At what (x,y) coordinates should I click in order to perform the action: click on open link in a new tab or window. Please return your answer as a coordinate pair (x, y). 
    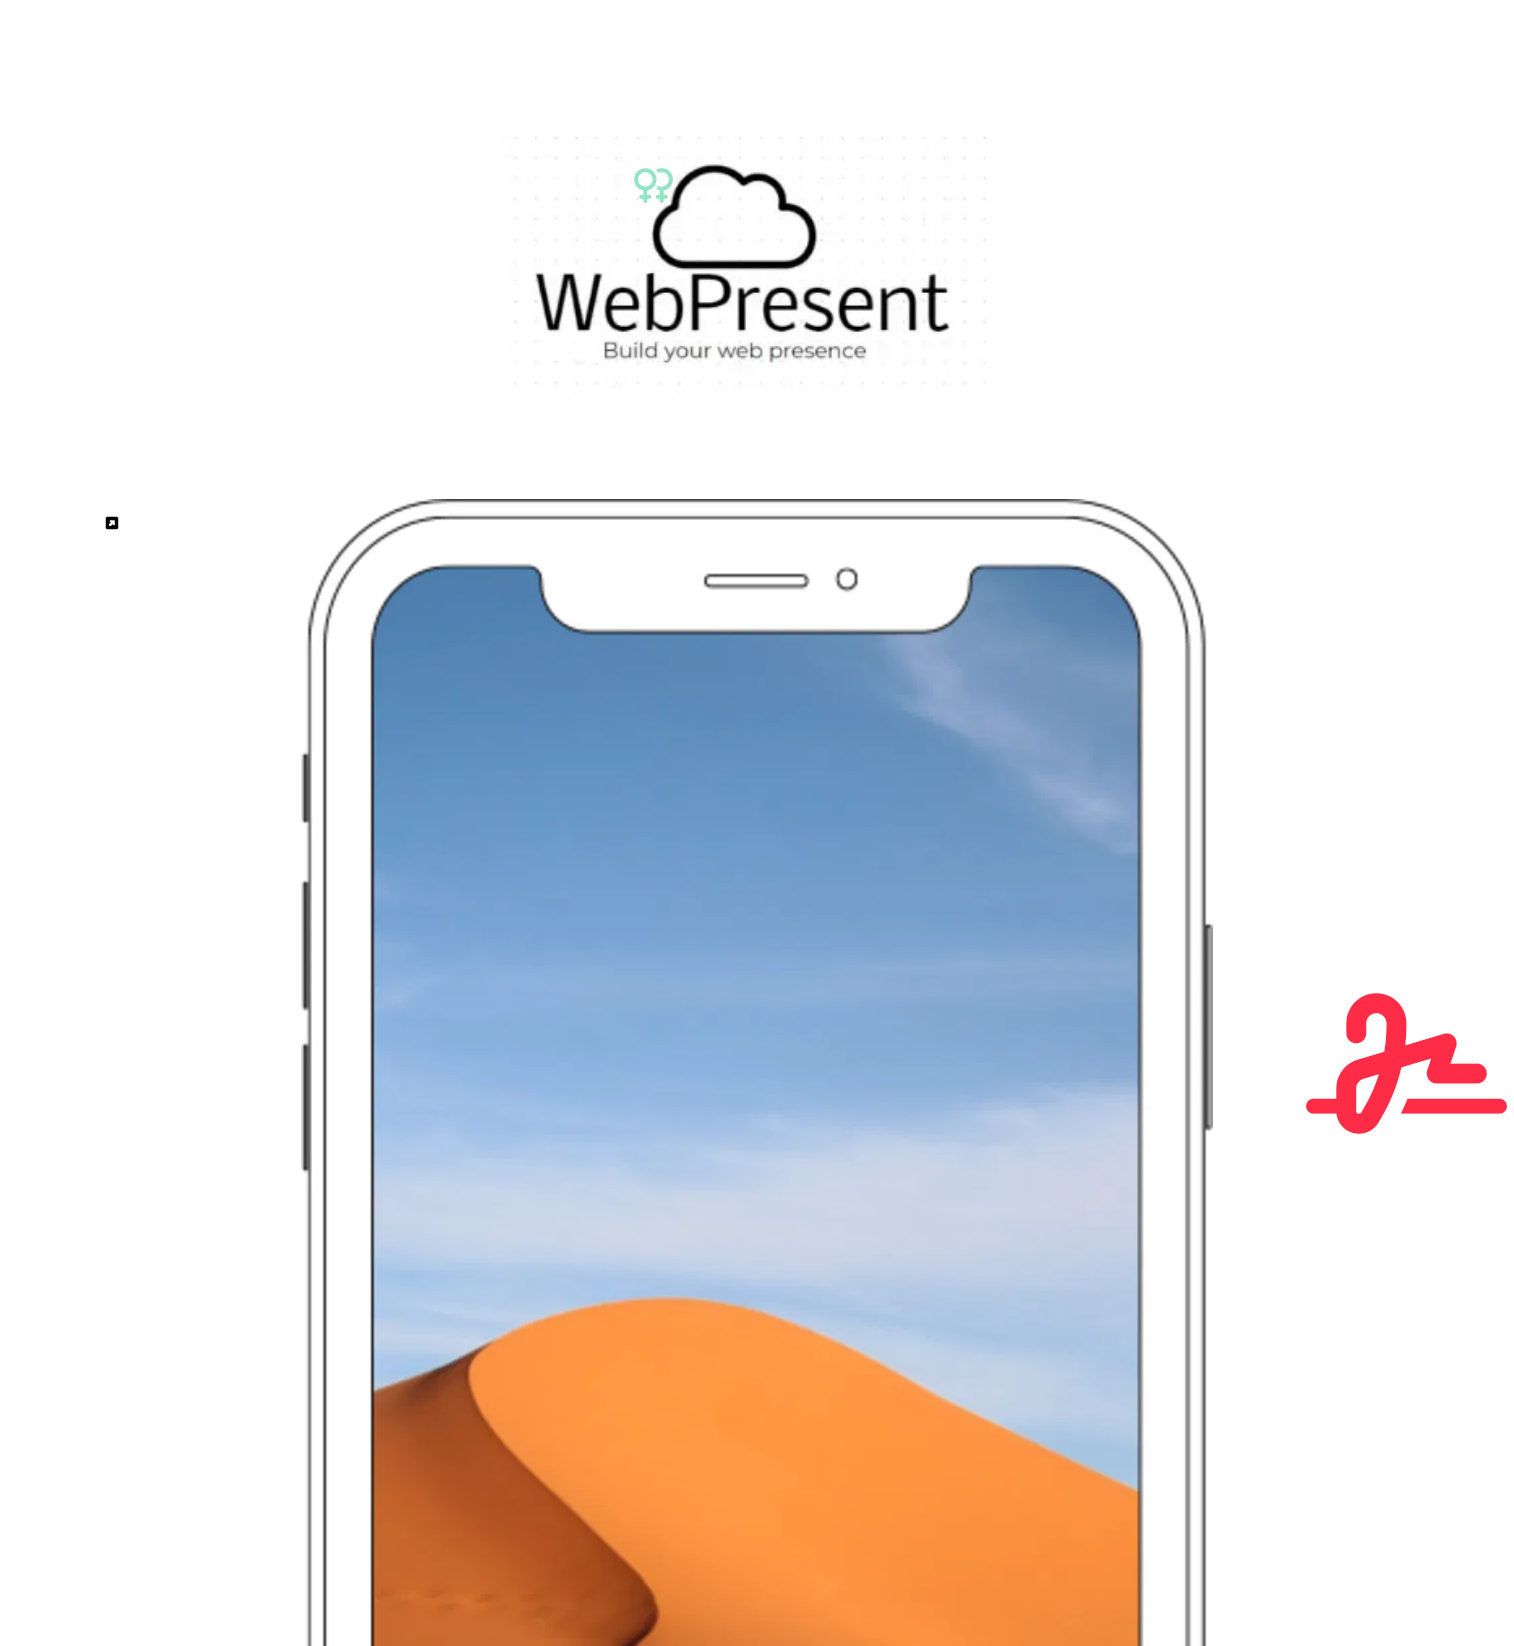
    Looking at the image, I should click on (112, 523).